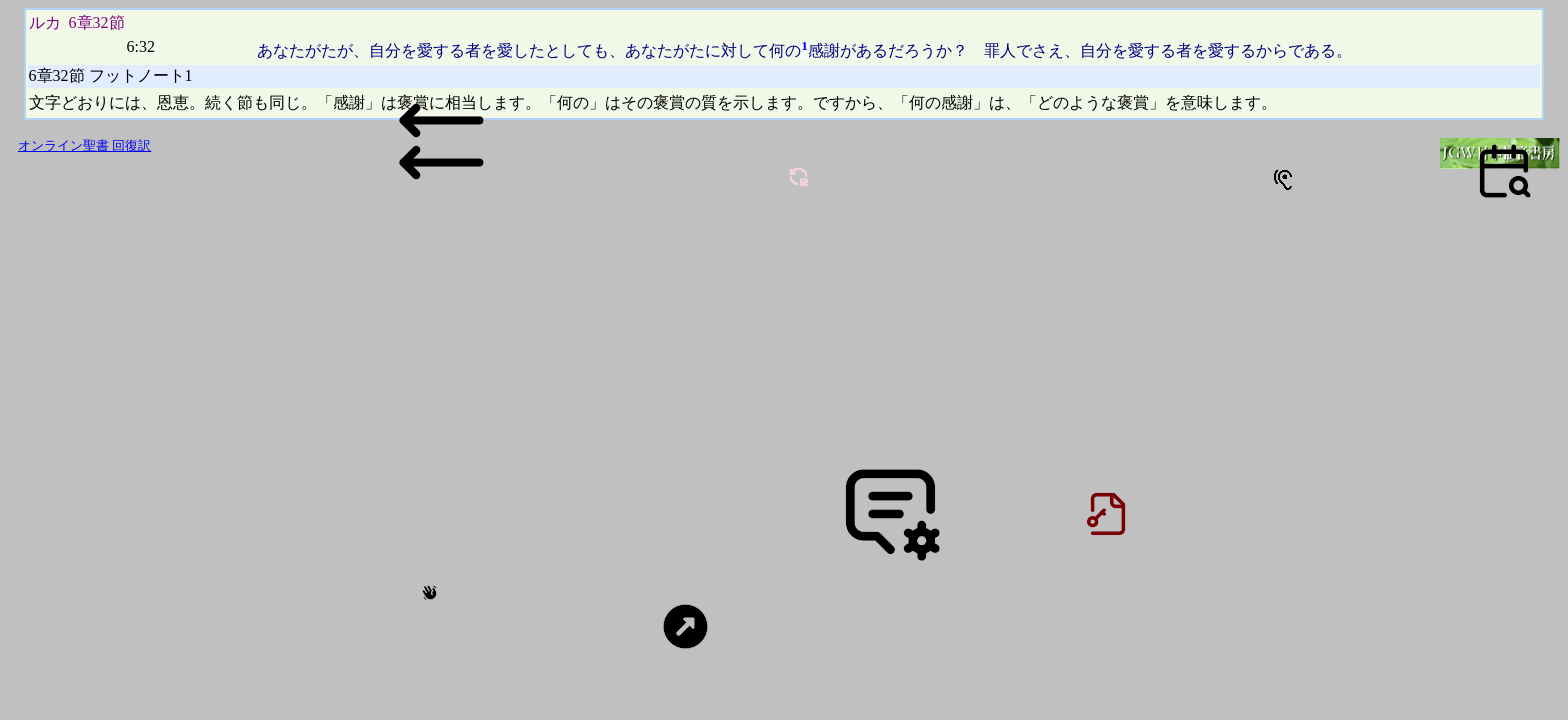  Describe the element at coordinates (890, 509) in the screenshot. I see `access message settings` at that location.